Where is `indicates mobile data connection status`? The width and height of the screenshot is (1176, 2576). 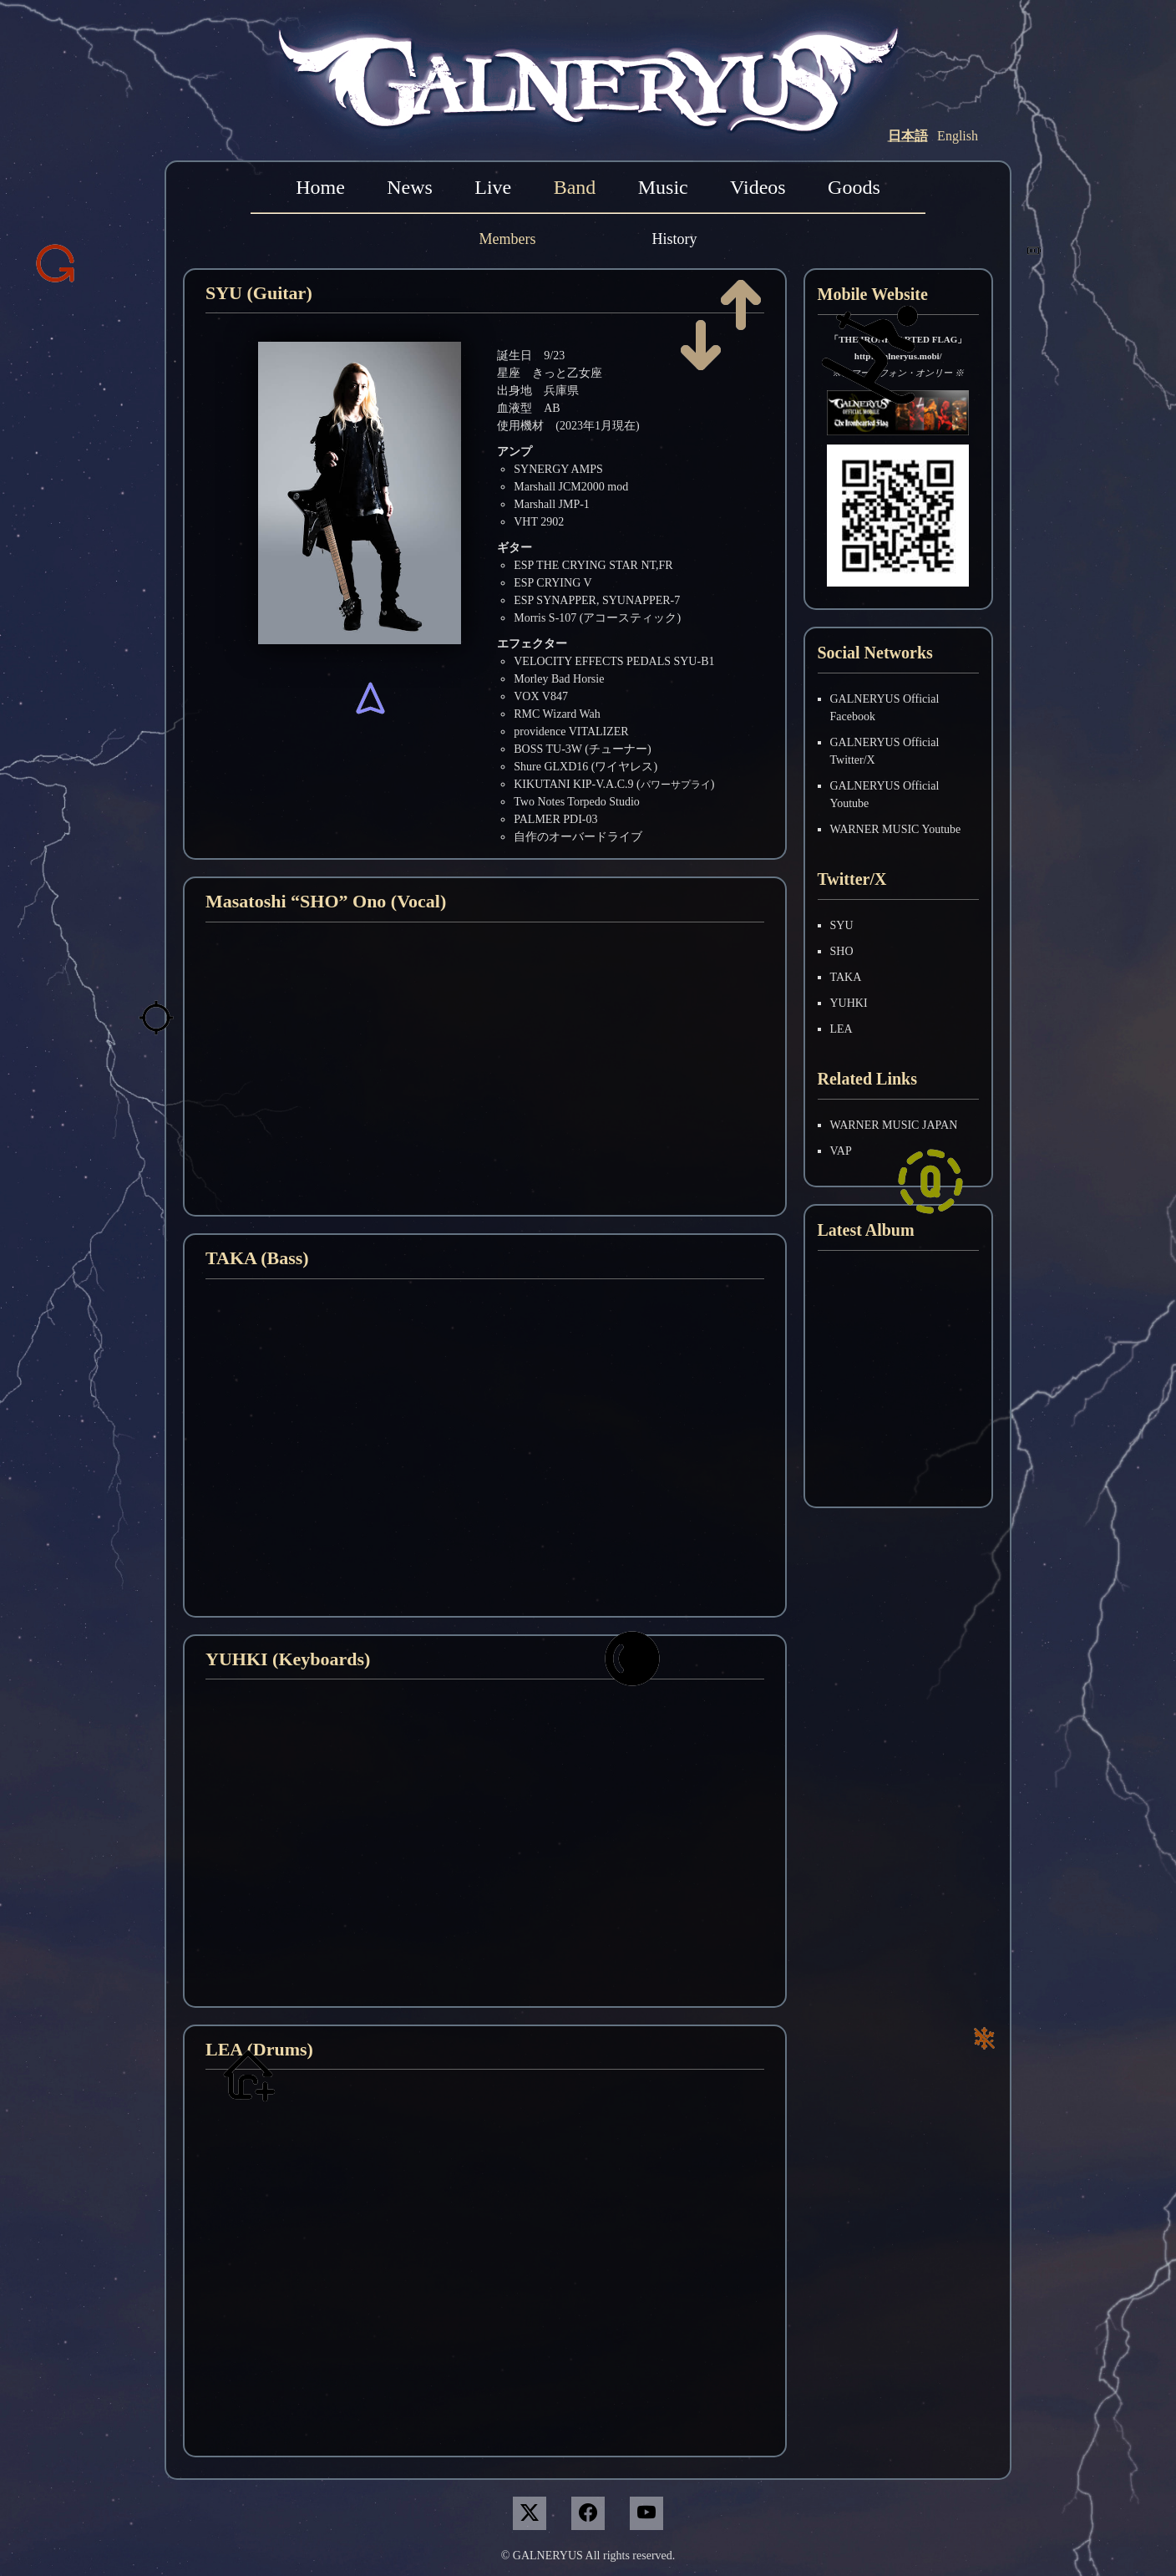
indicates mobile data connection status is located at coordinates (721, 325).